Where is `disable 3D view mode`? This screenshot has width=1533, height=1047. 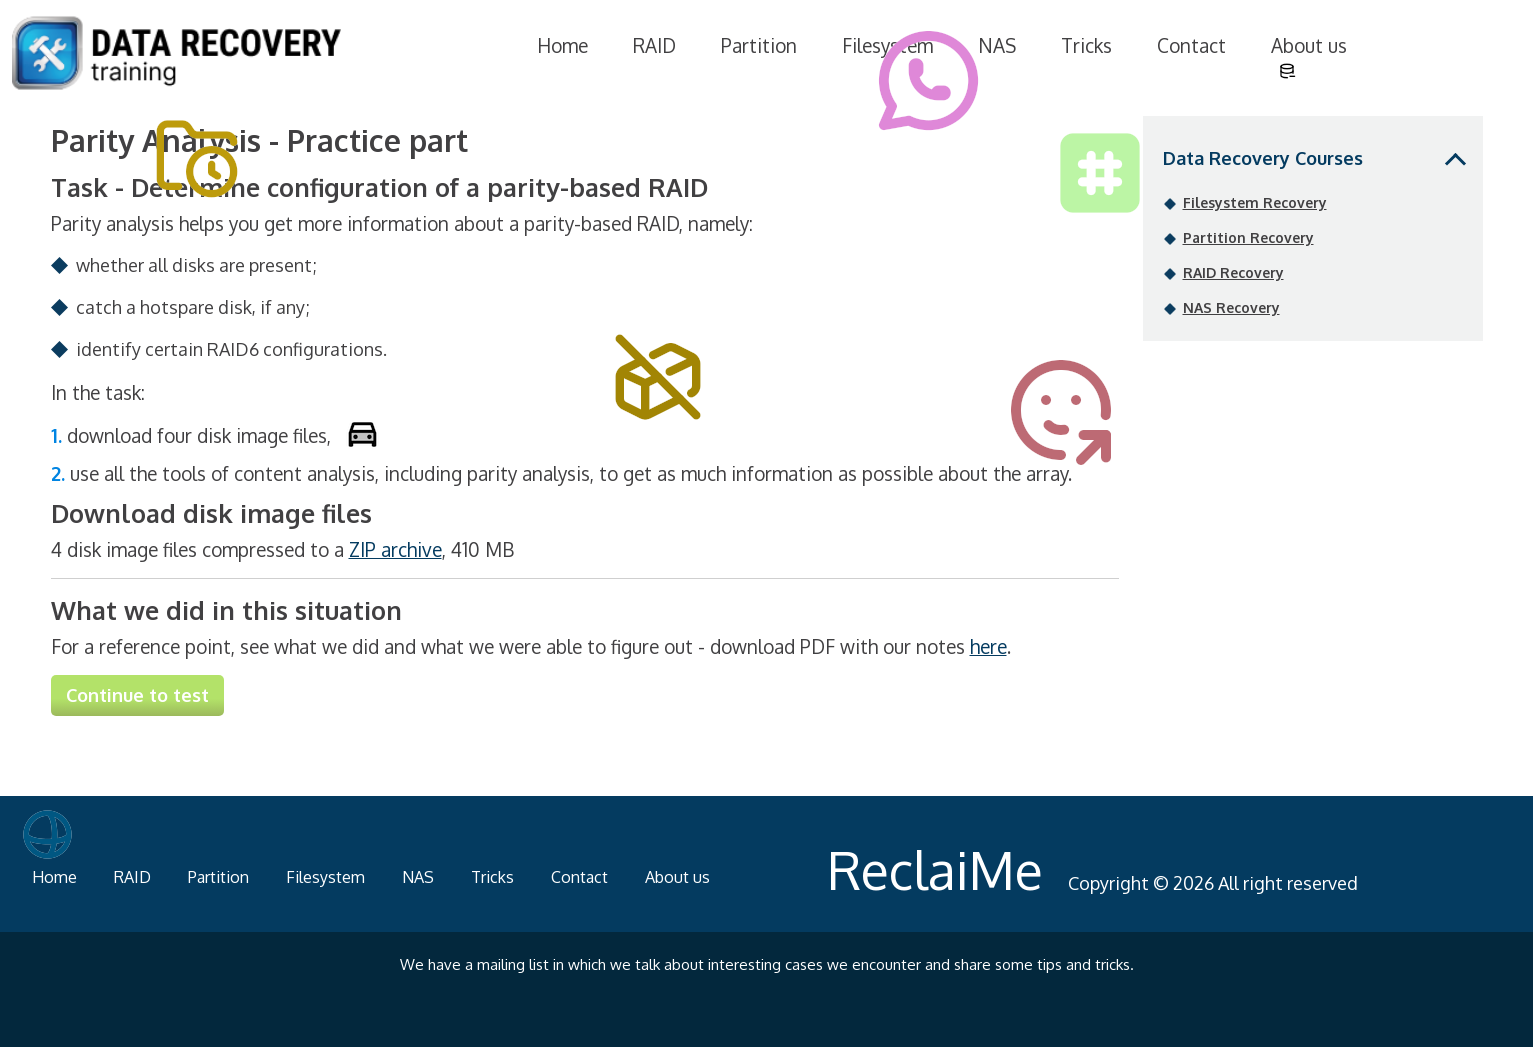
disable 3D view mode is located at coordinates (658, 377).